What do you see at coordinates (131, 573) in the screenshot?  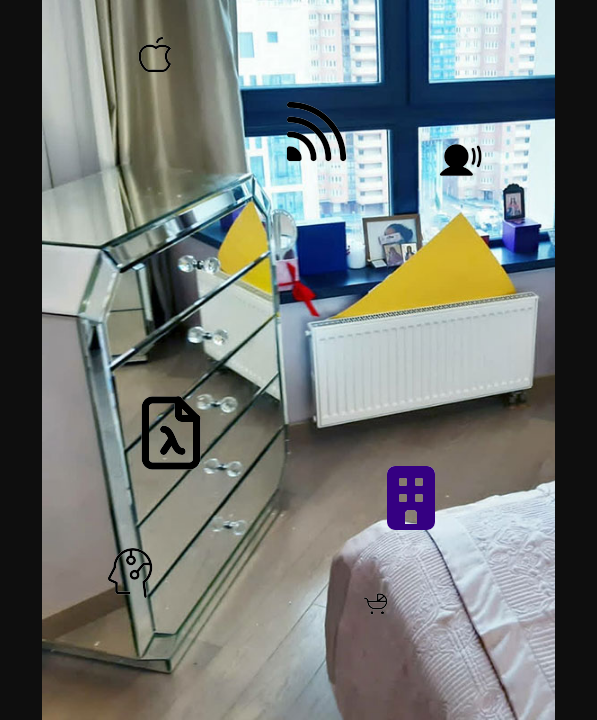 I see `access AI or machine learning features` at bounding box center [131, 573].